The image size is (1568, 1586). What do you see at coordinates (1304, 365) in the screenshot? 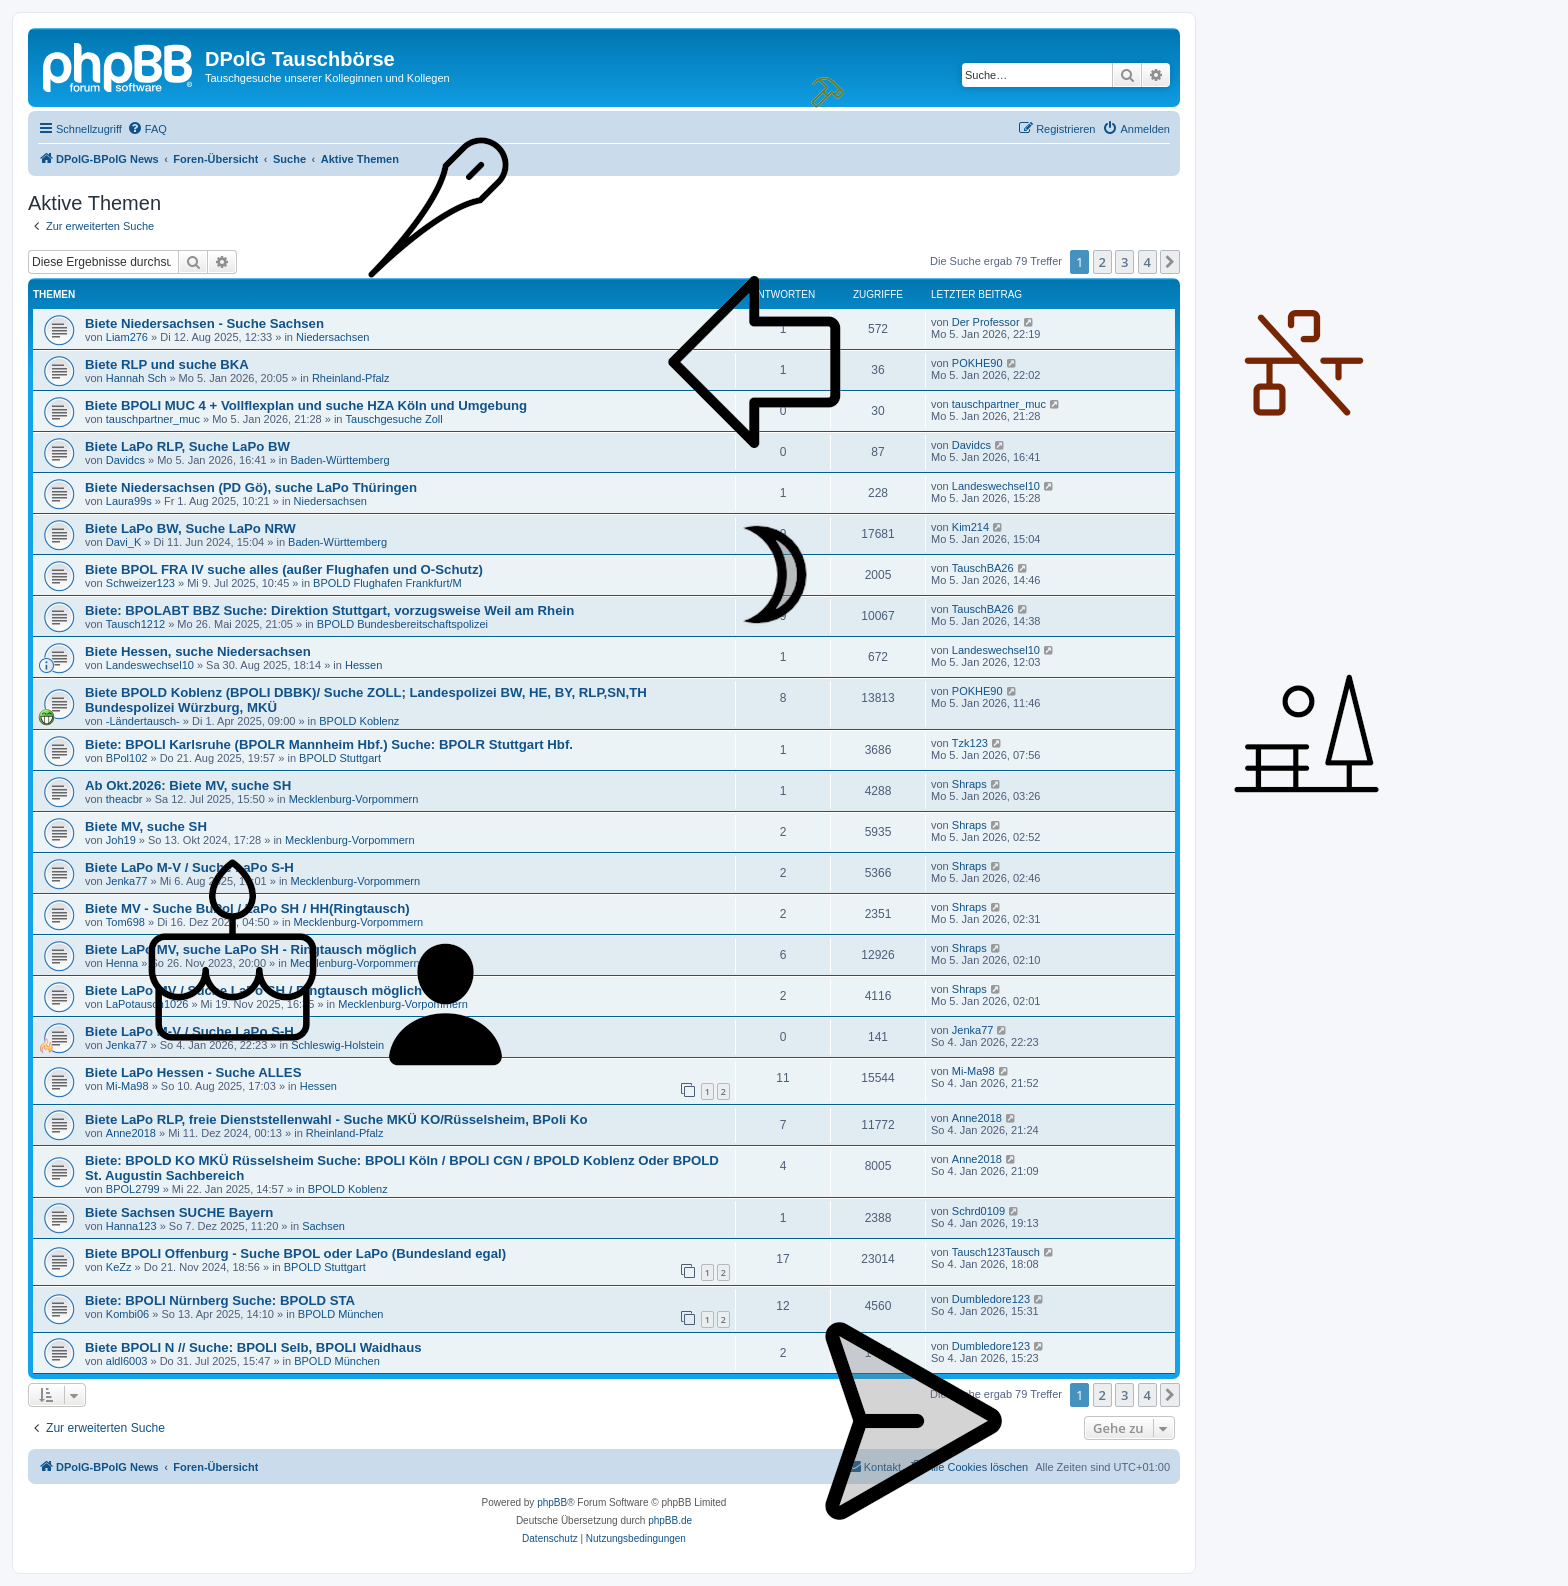
I see `network connection unavailable` at bounding box center [1304, 365].